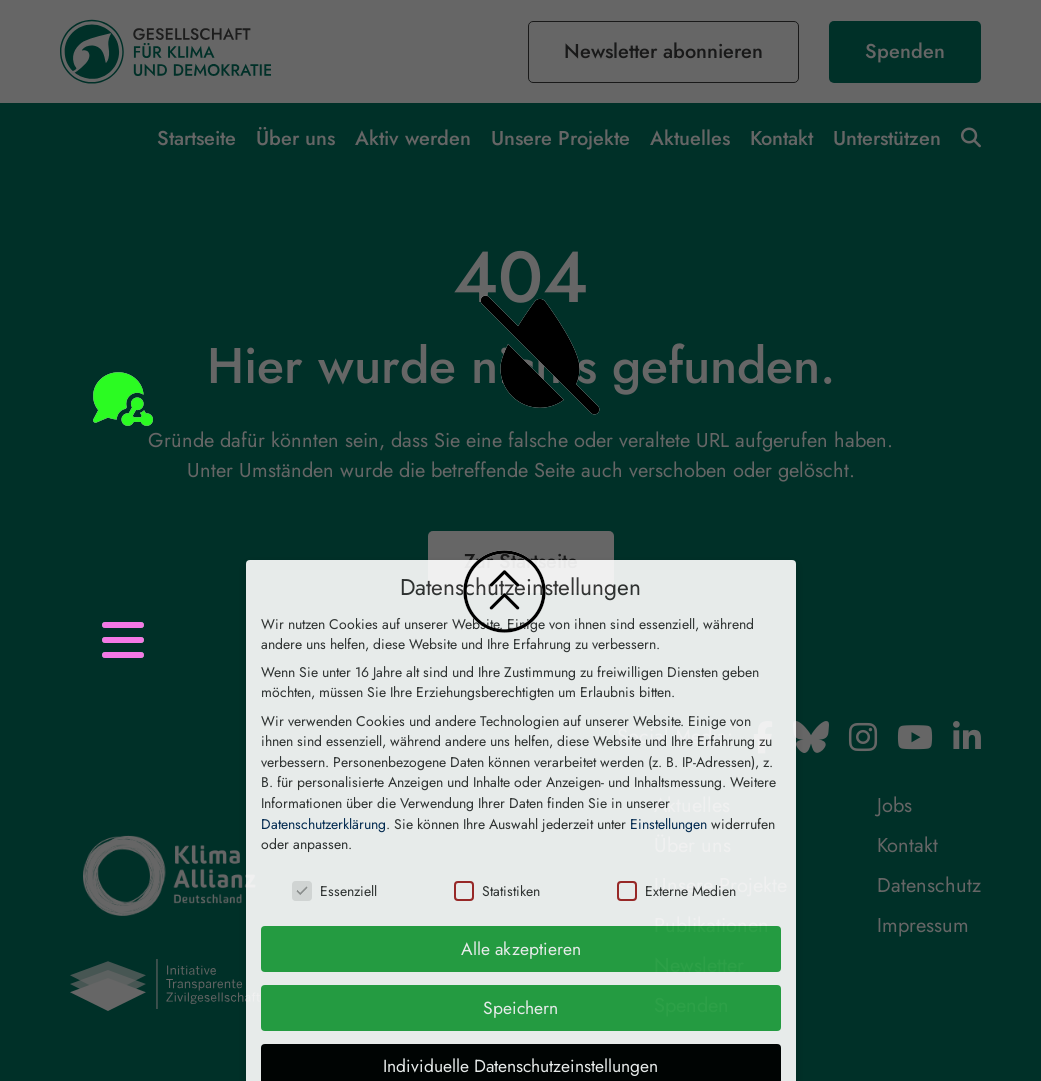  What do you see at coordinates (504, 591) in the screenshot?
I see `scroll to top of page` at bounding box center [504, 591].